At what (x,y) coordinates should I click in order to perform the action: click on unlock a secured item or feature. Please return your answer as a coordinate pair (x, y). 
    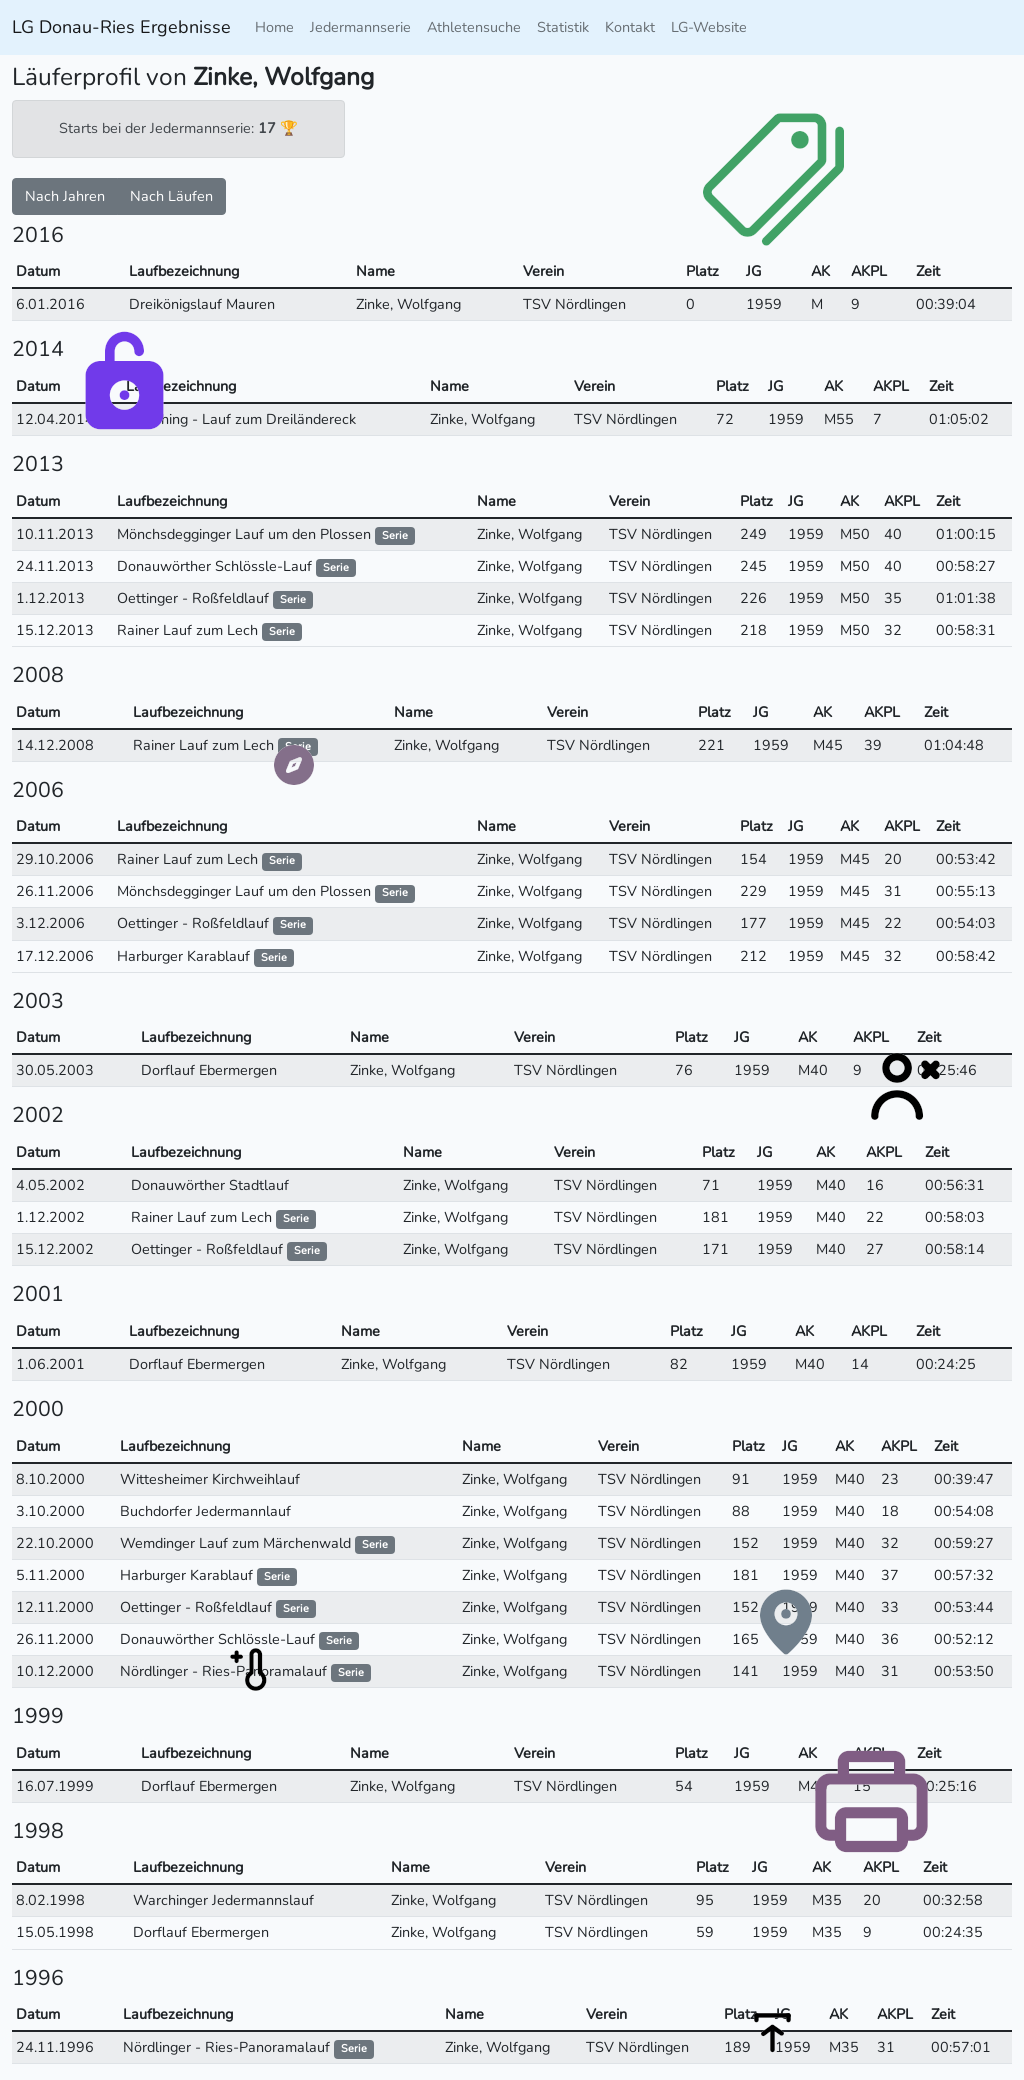
    Looking at the image, I should click on (124, 380).